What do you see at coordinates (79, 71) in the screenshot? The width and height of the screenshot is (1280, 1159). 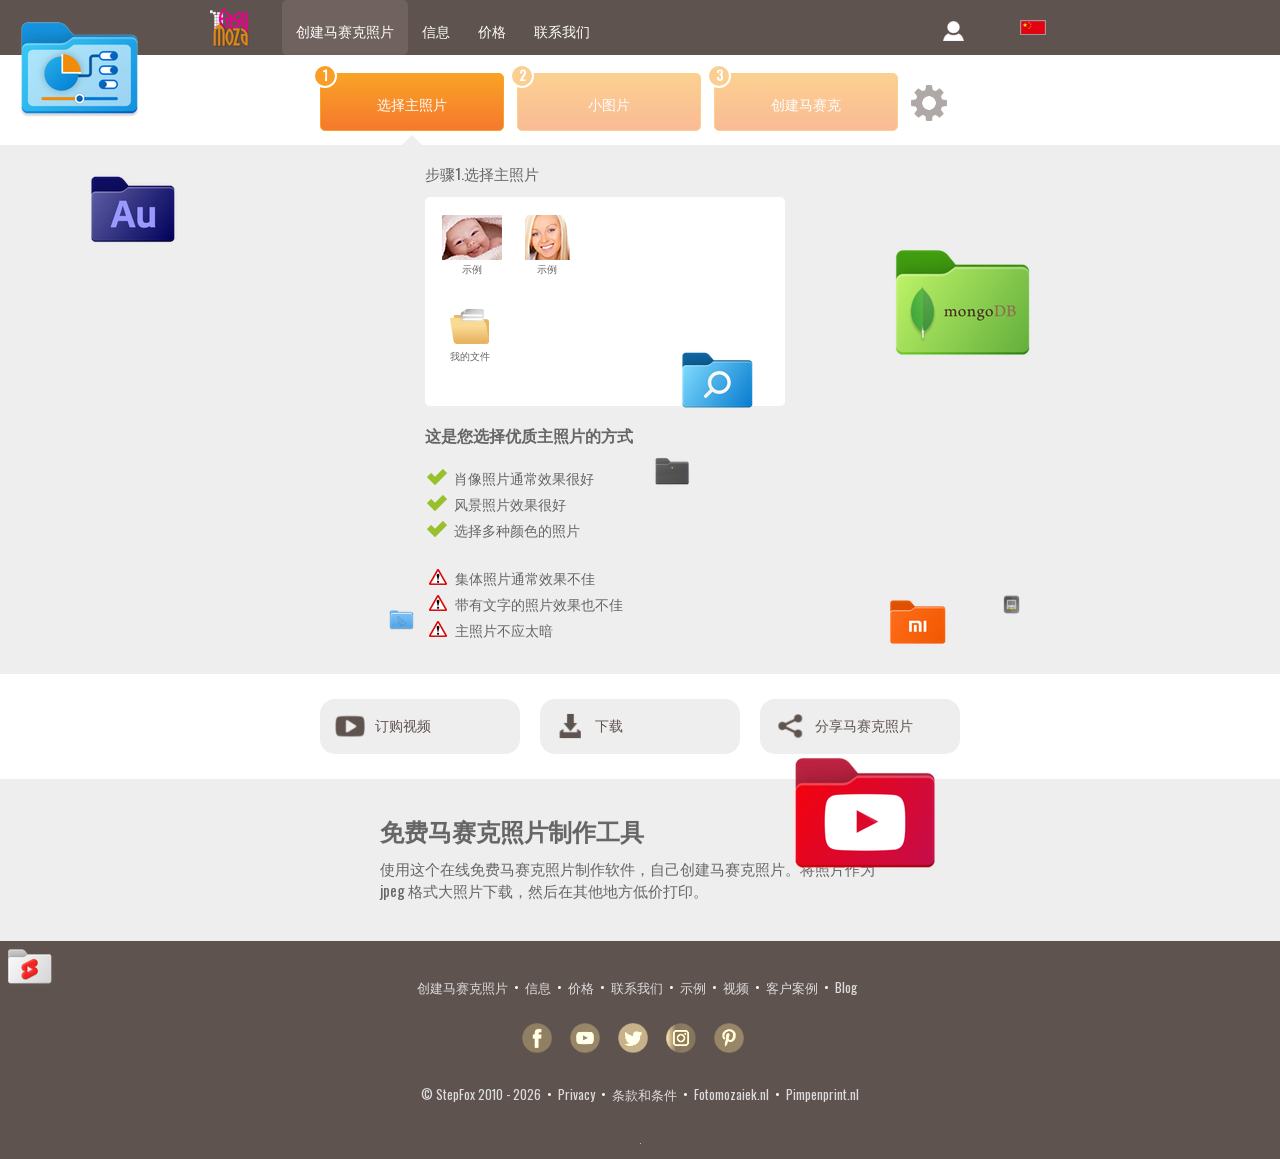 I see `open control panel settings folder` at bounding box center [79, 71].